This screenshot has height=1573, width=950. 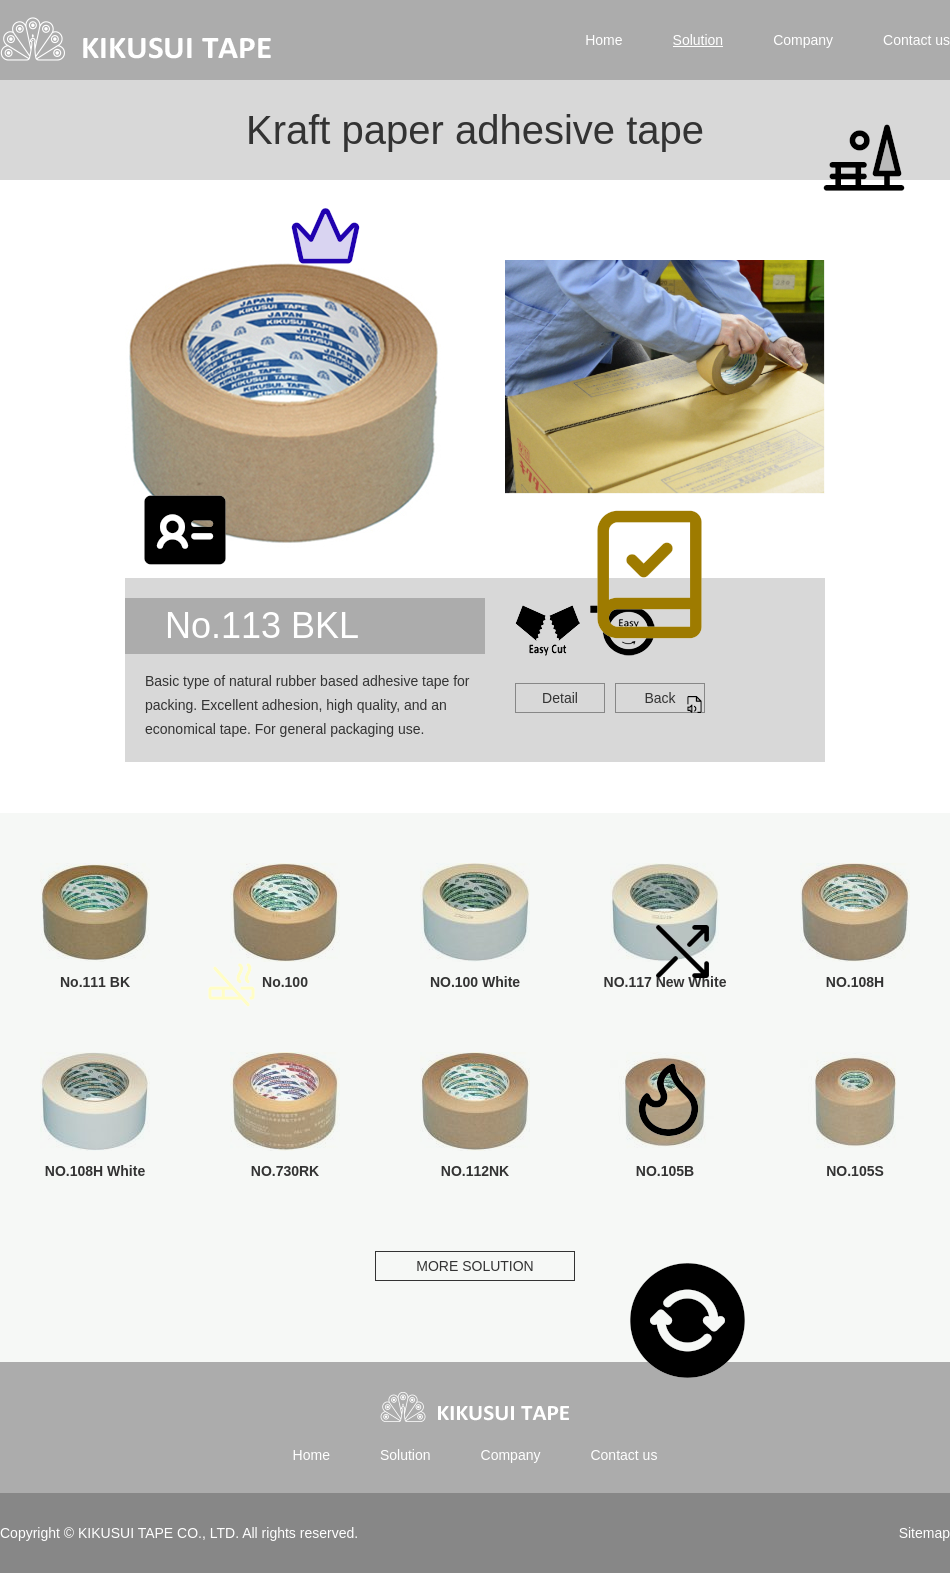 I want to click on open an audio file, so click(x=694, y=704).